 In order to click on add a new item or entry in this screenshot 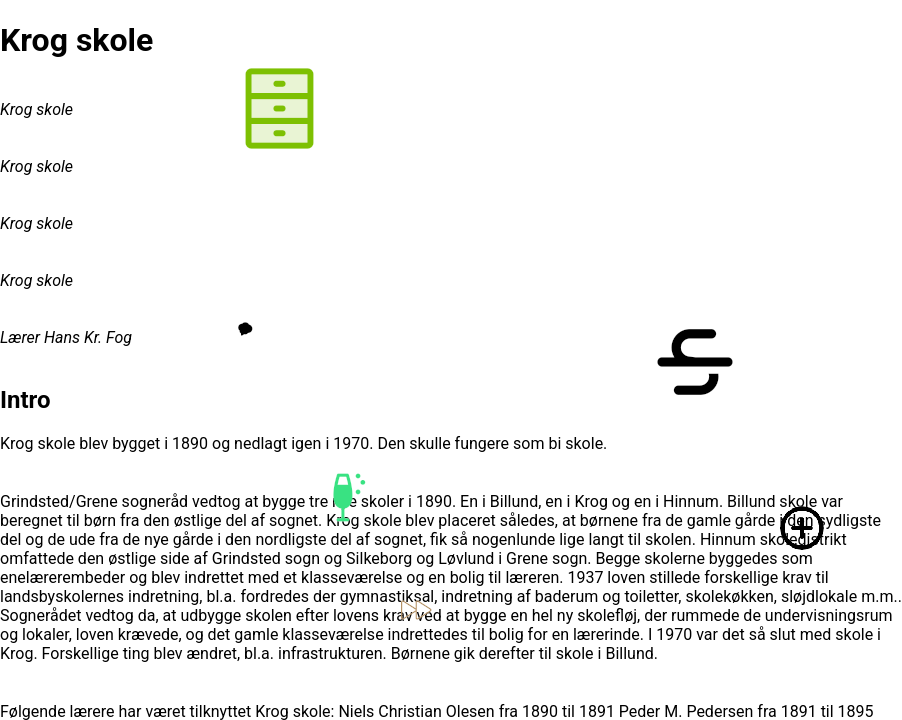, I will do `click(802, 528)`.